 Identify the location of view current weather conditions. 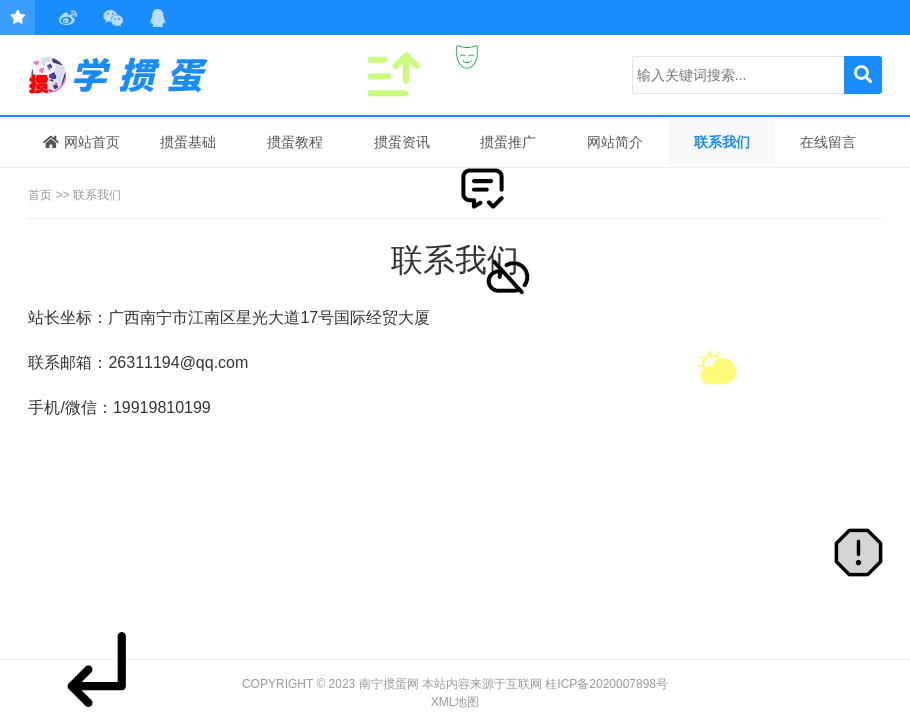
(717, 368).